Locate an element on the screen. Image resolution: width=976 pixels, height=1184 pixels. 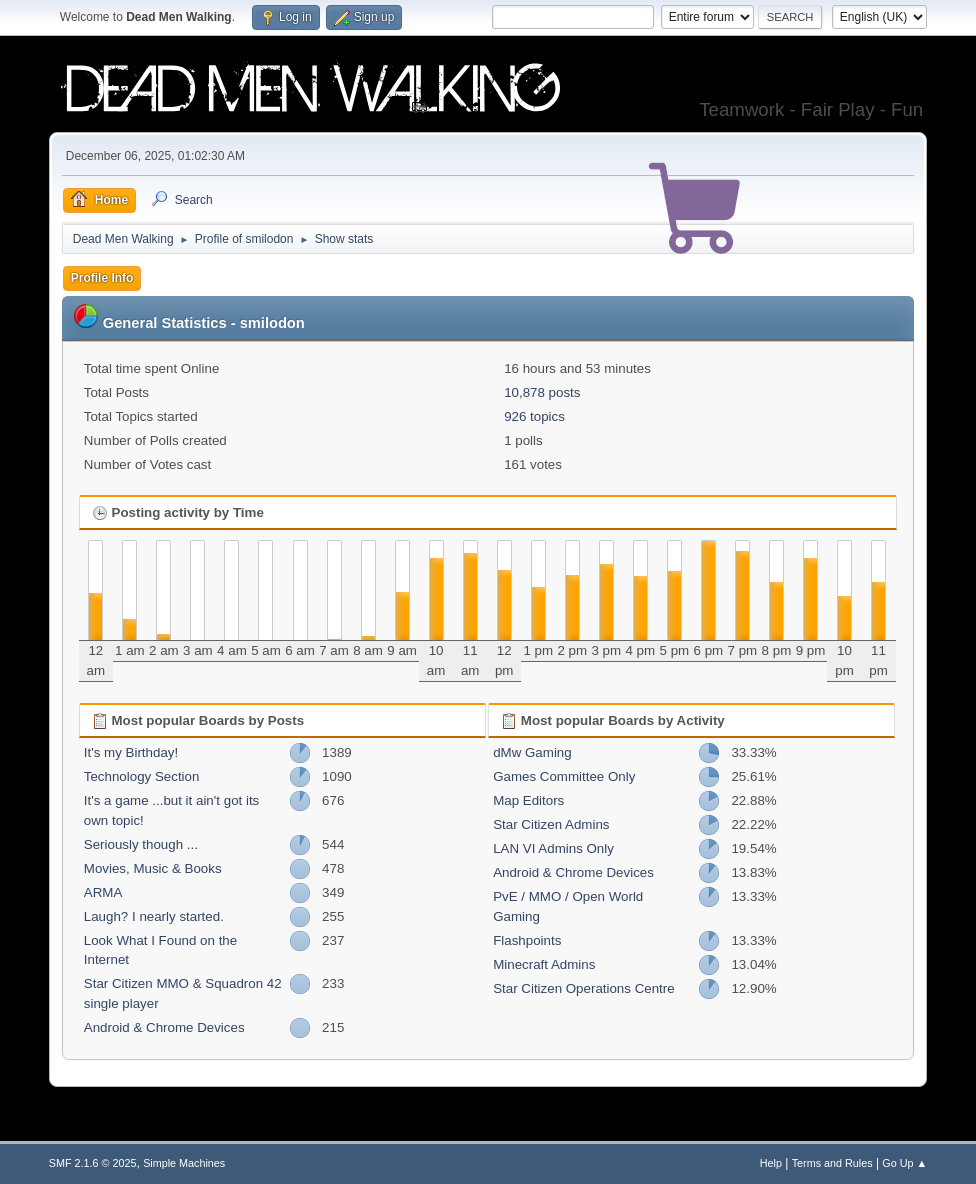
track delivery or shipping status is located at coordinates (419, 107).